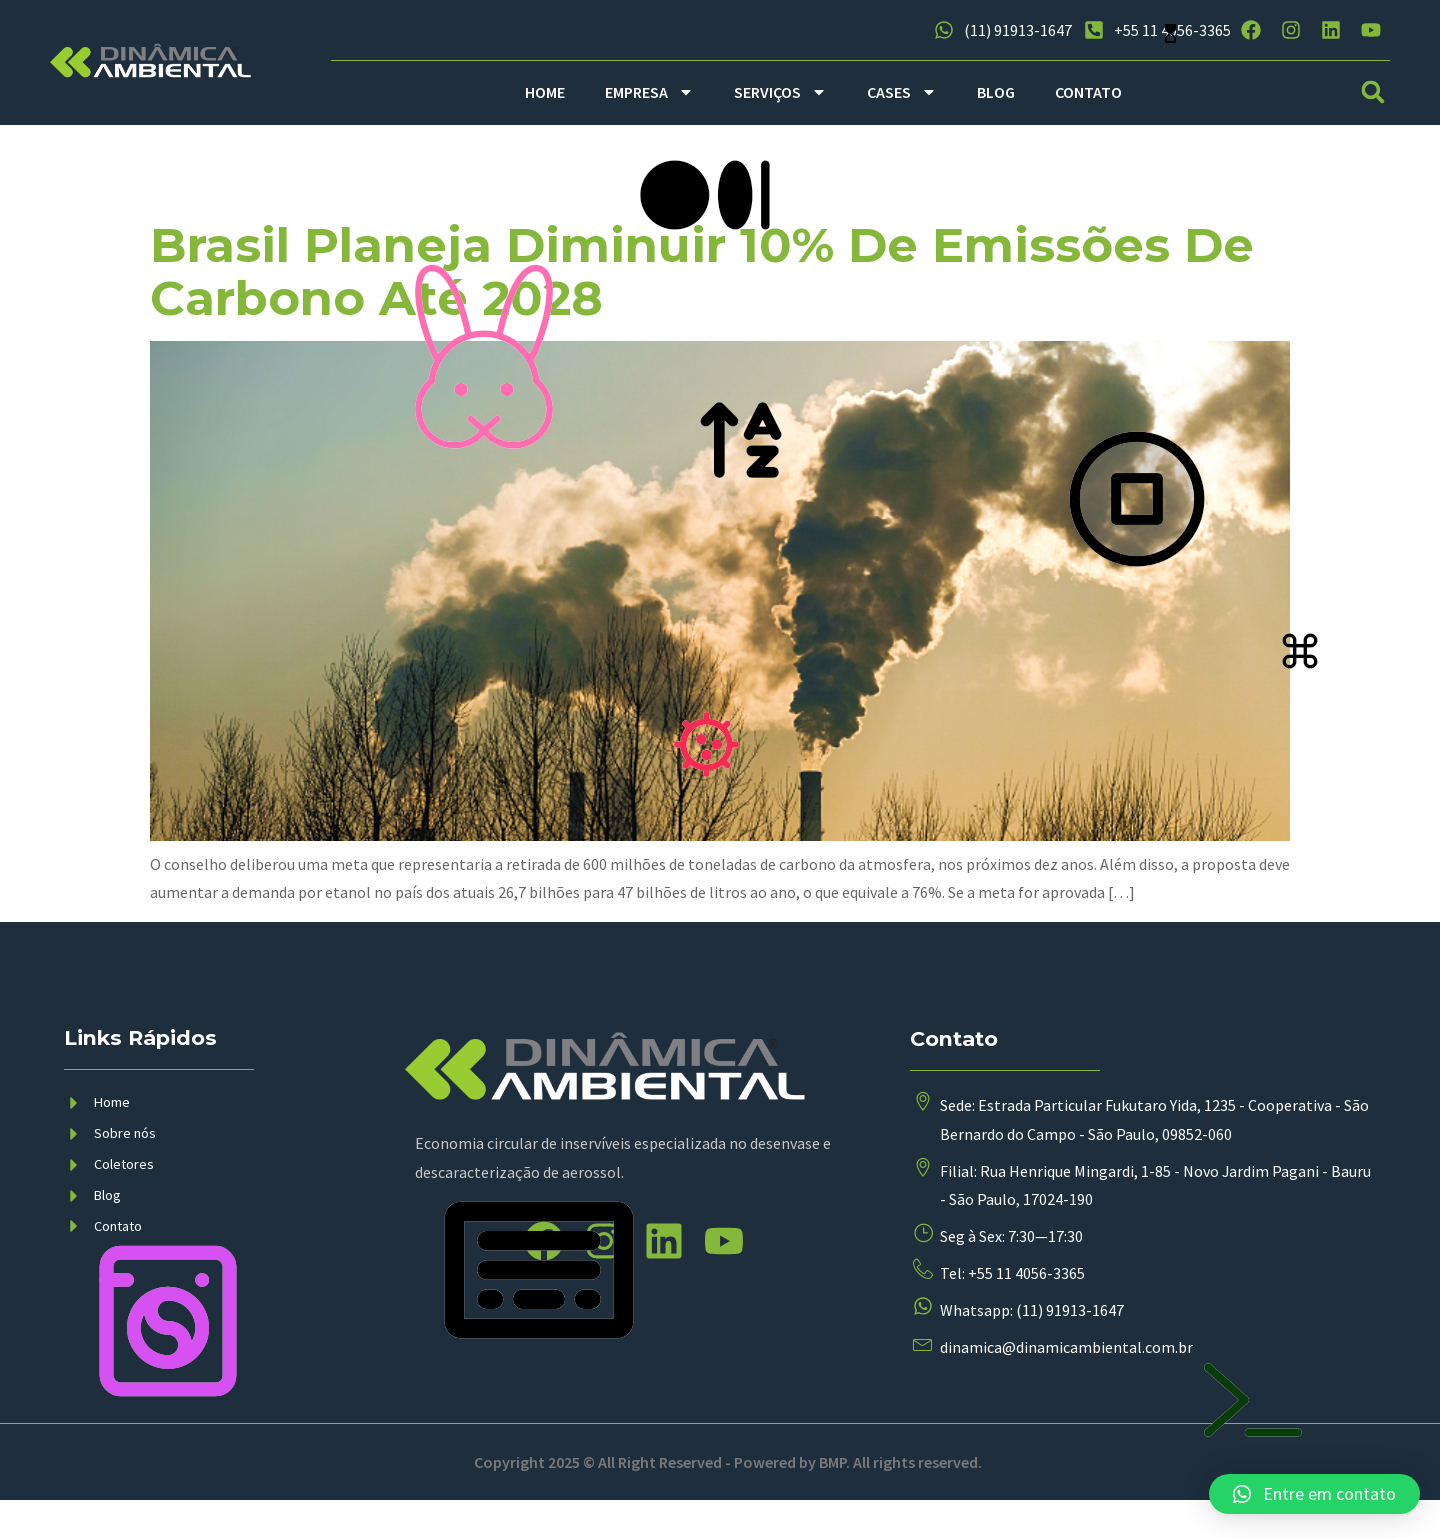  What do you see at coordinates (1137, 499) in the screenshot?
I see `stop media playback` at bounding box center [1137, 499].